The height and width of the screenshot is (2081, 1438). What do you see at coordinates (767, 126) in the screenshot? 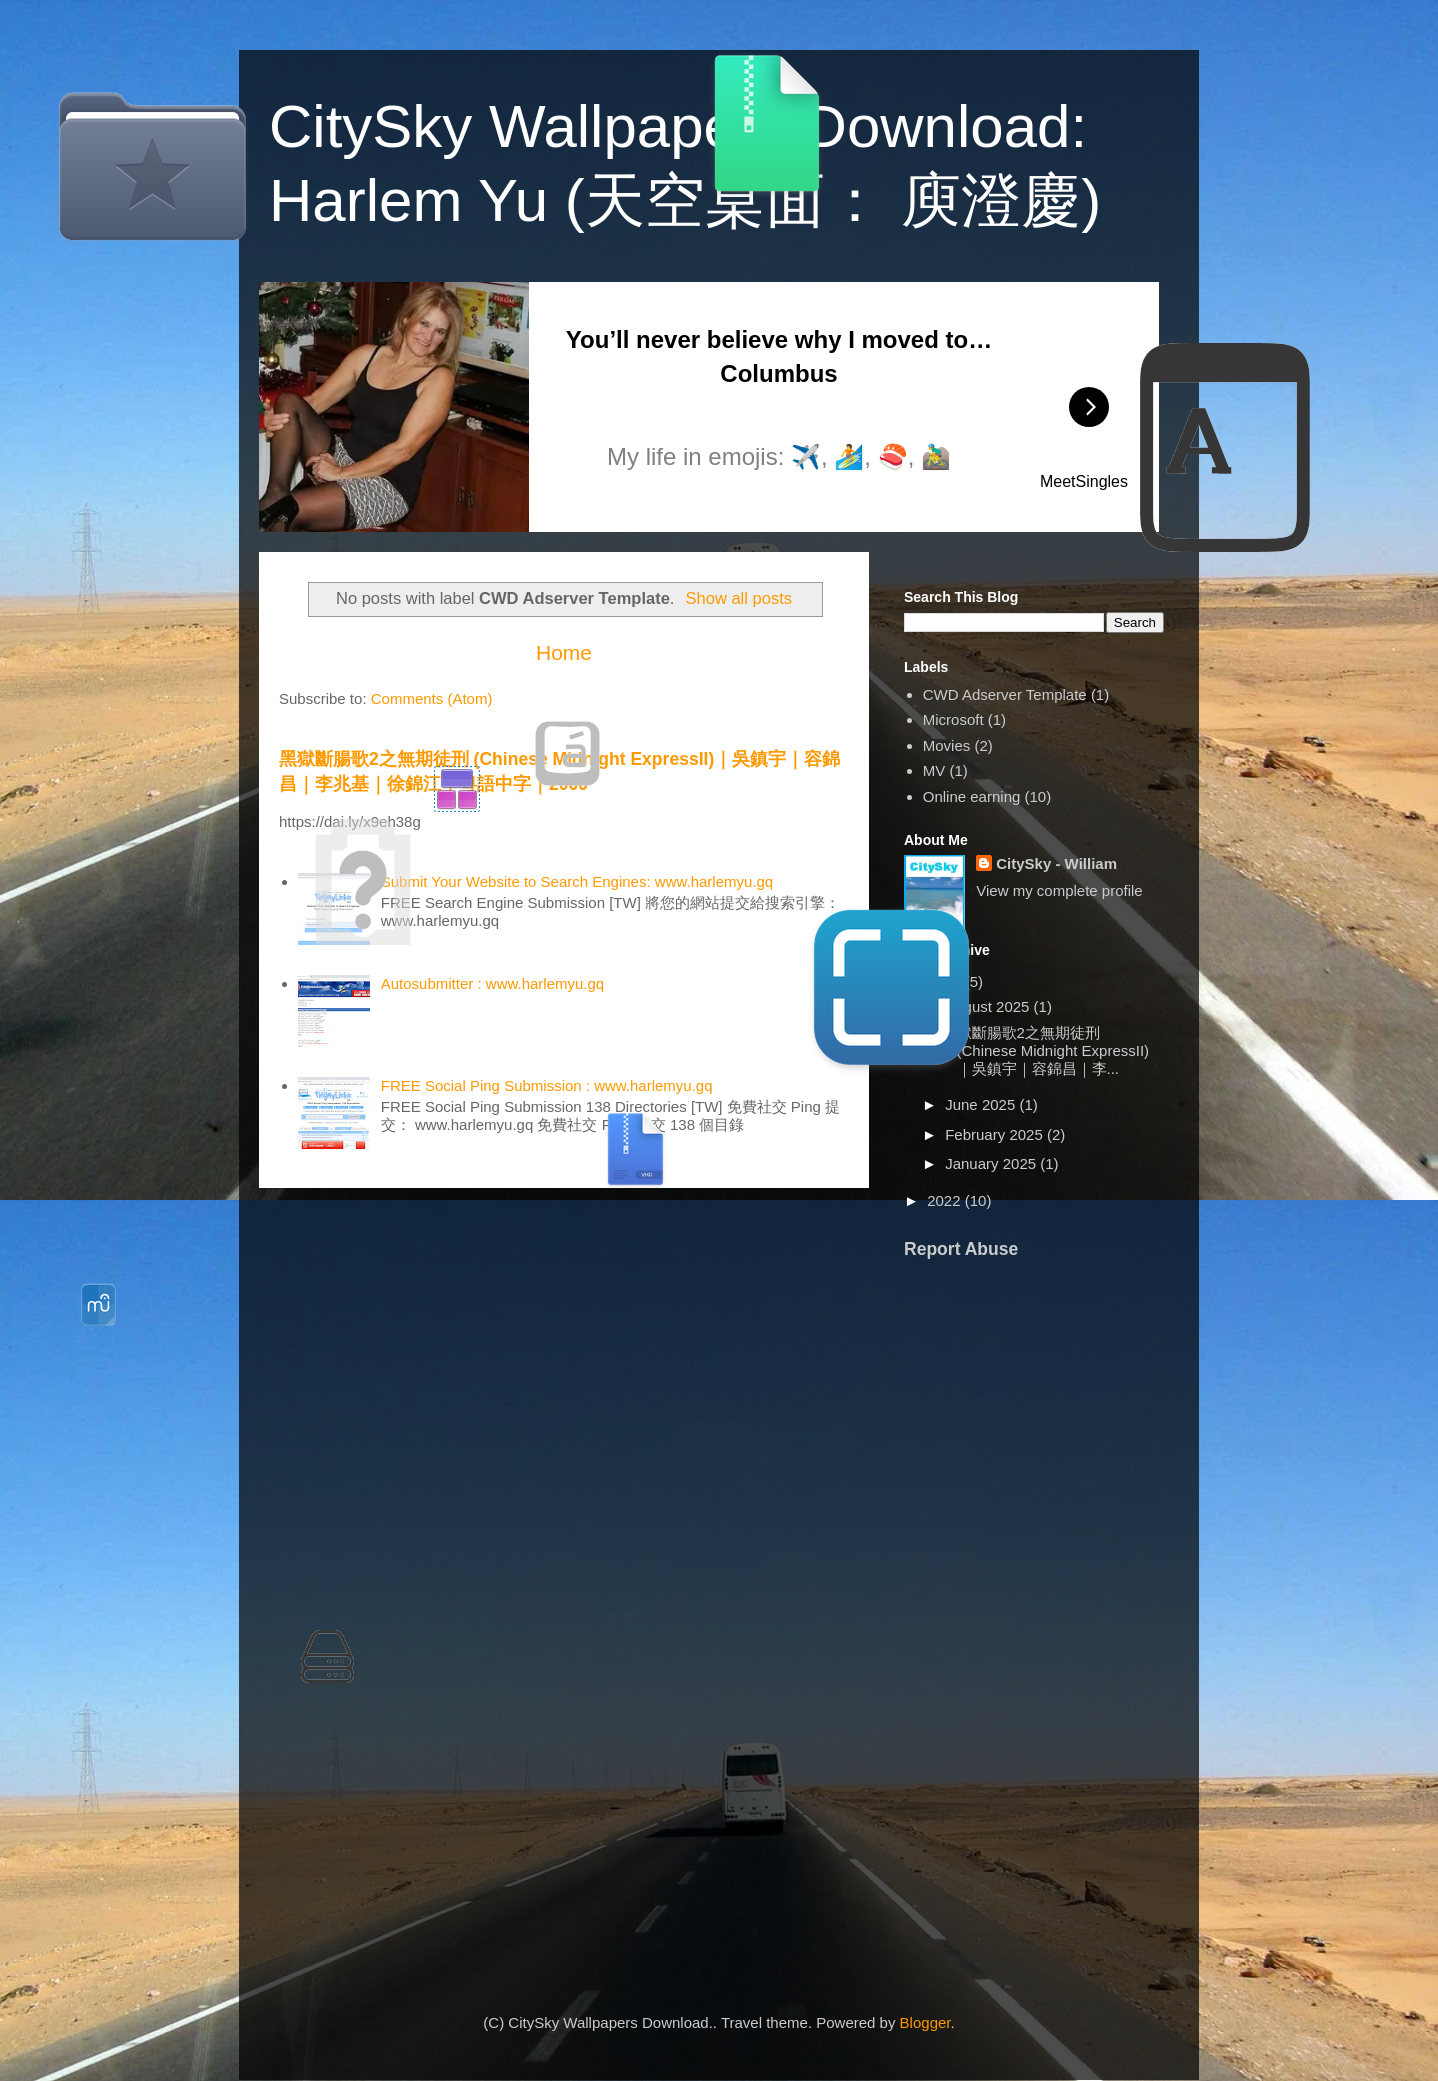
I see `compressed archive file (.tar.xz format)` at bounding box center [767, 126].